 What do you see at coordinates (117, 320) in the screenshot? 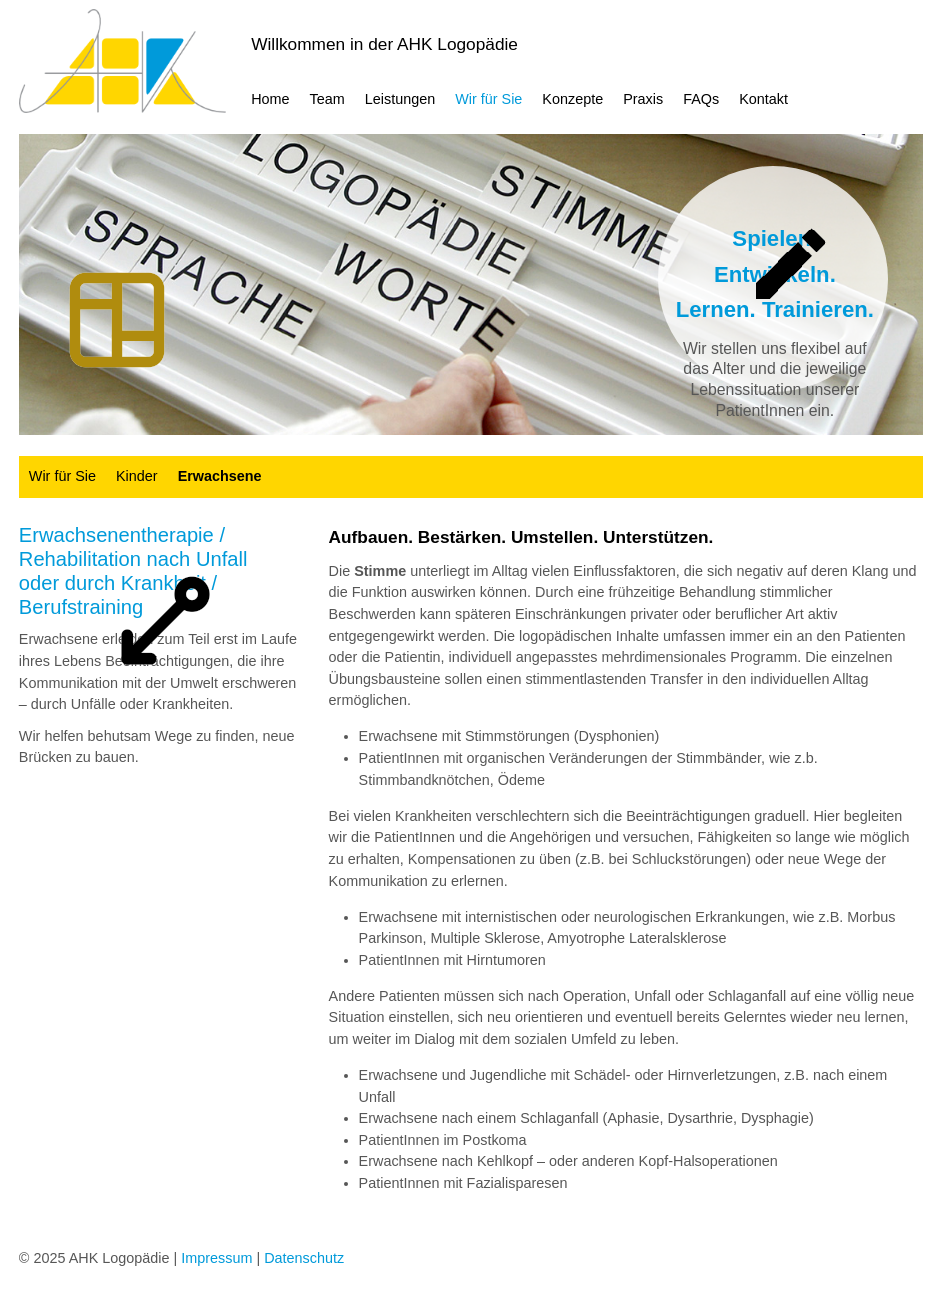
I see `view dashboard or board layout` at bounding box center [117, 320].